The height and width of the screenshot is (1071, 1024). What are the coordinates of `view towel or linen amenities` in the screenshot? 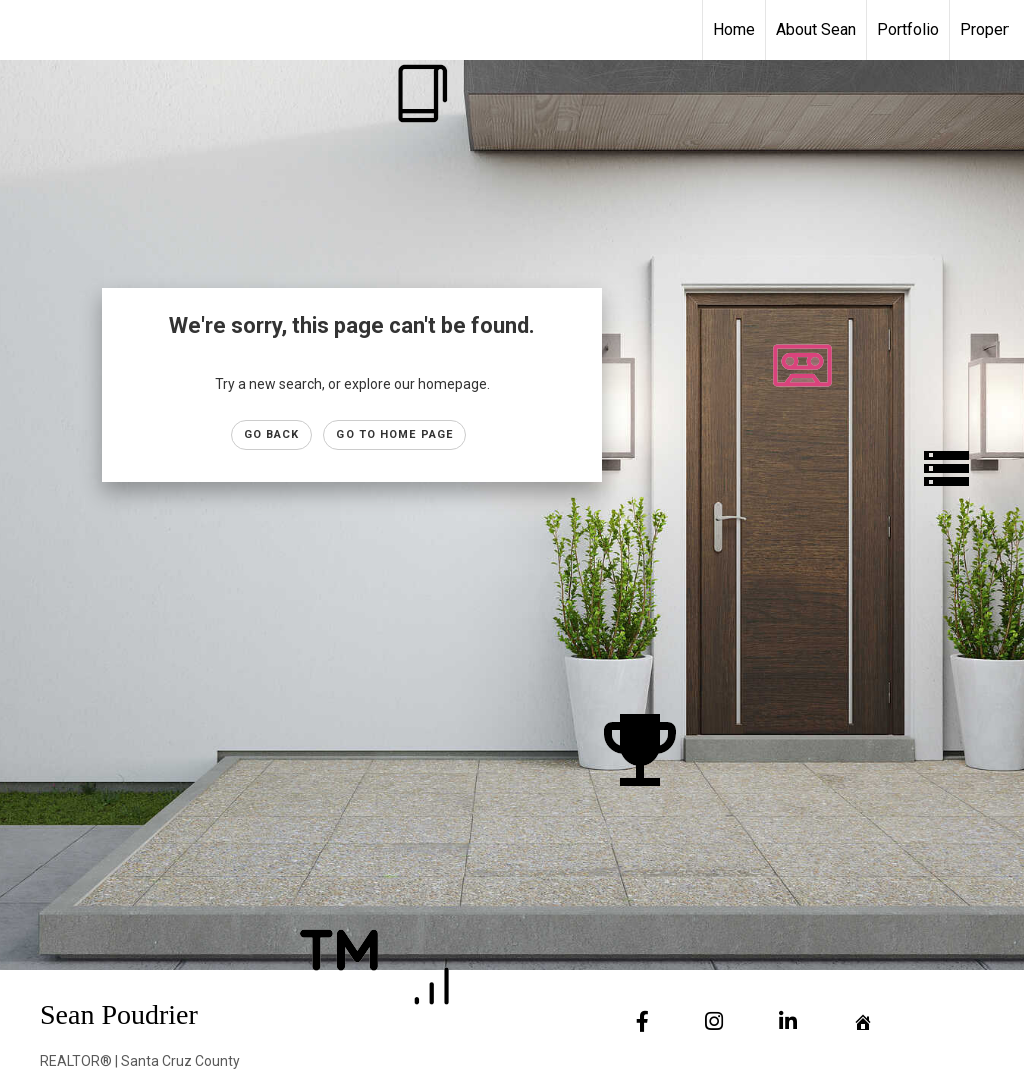 It's located at (420, 93).